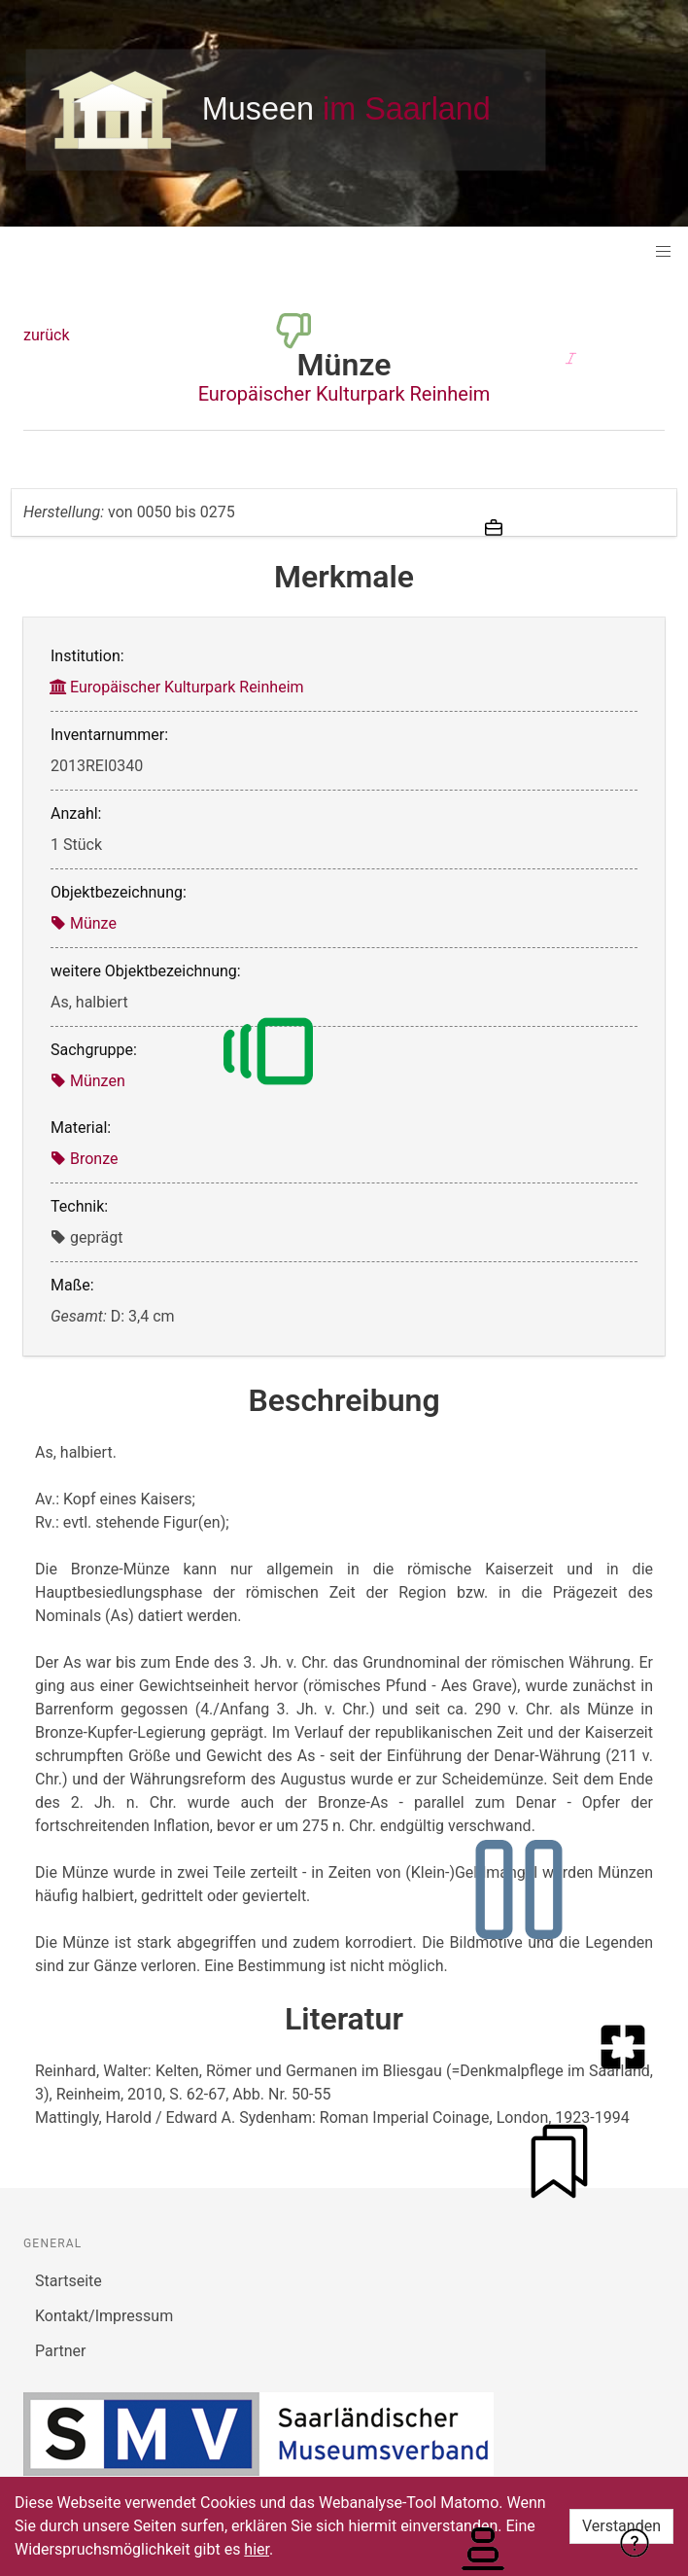 The width and height of the screenshot is (688, 2576). Describe the element at coordinates (570, 358) in the screenshot. I see `apply italic formatting to selected text` at that location.